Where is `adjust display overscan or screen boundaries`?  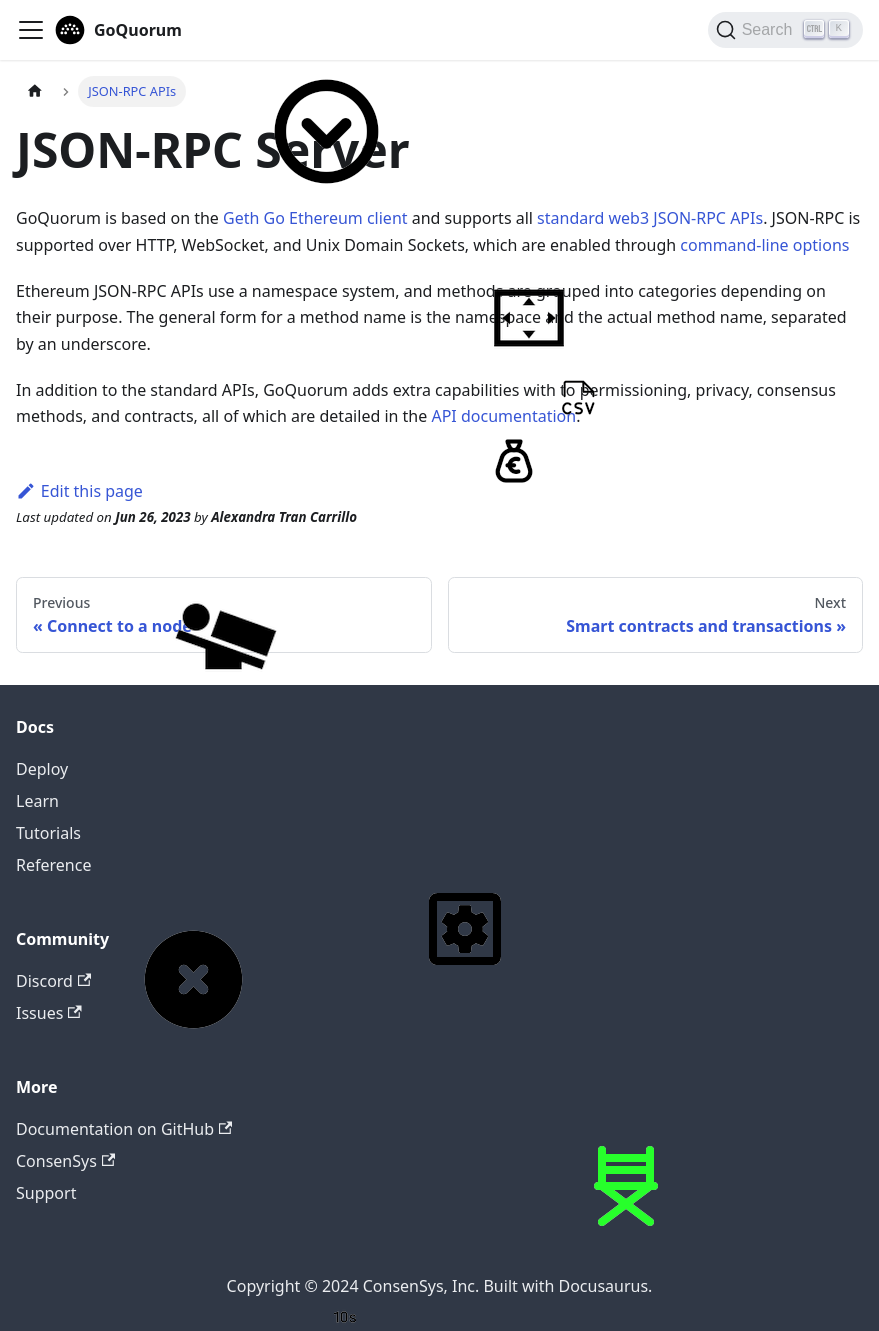 adjust display overscan or screen boundaries is located at coordinates (529, 318).